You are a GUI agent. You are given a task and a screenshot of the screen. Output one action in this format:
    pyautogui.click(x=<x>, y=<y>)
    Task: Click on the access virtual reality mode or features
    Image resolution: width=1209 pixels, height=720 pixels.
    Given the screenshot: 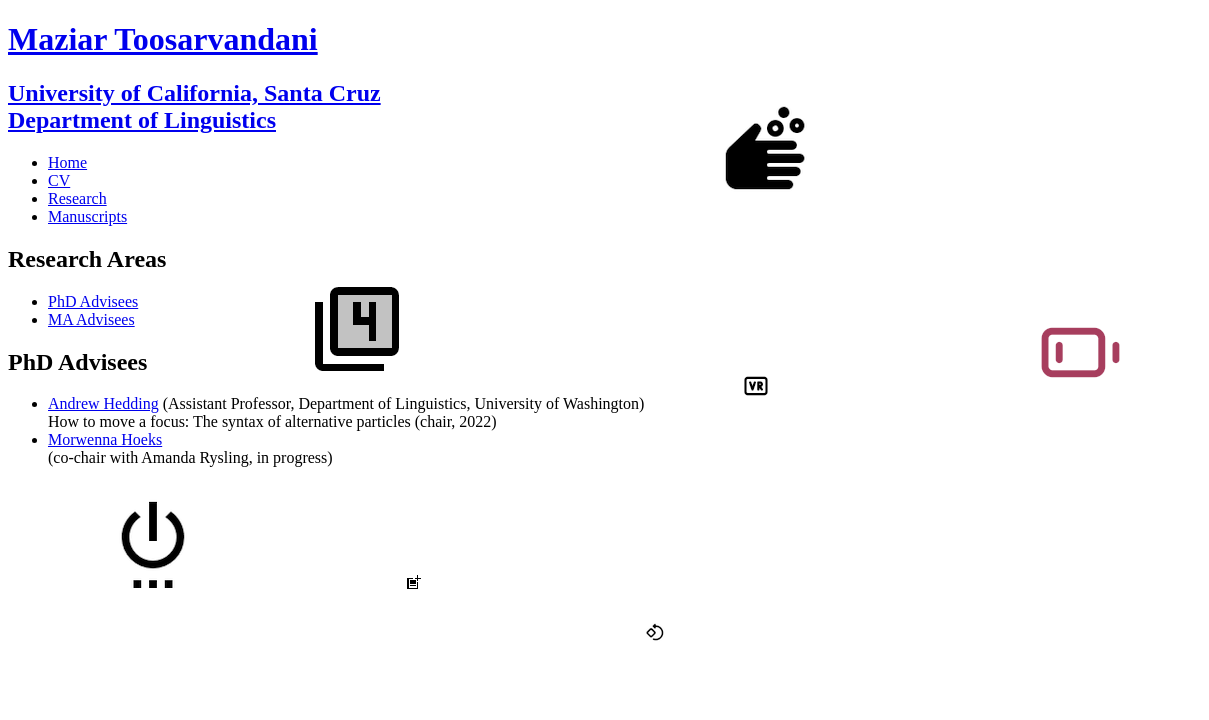 What is the action you would take?
    pyautogui.click(x=756, y=386)
    